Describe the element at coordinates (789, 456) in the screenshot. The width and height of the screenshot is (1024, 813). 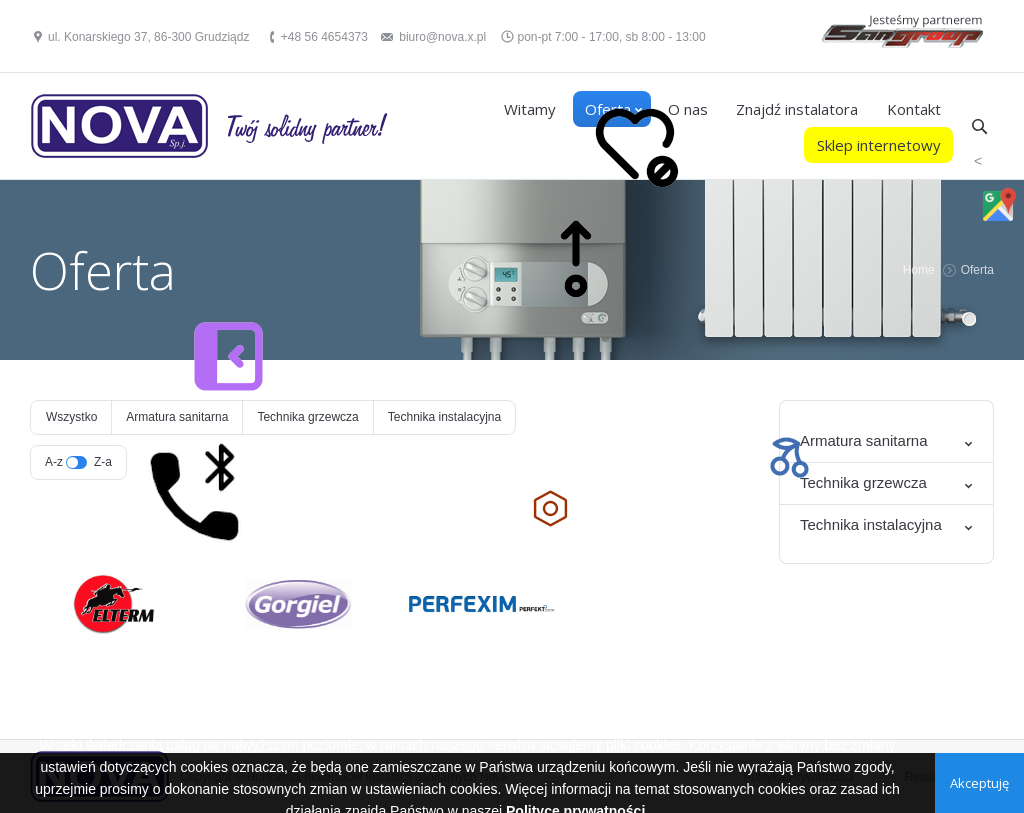
I see `indicates fruit or produce category` at that location.